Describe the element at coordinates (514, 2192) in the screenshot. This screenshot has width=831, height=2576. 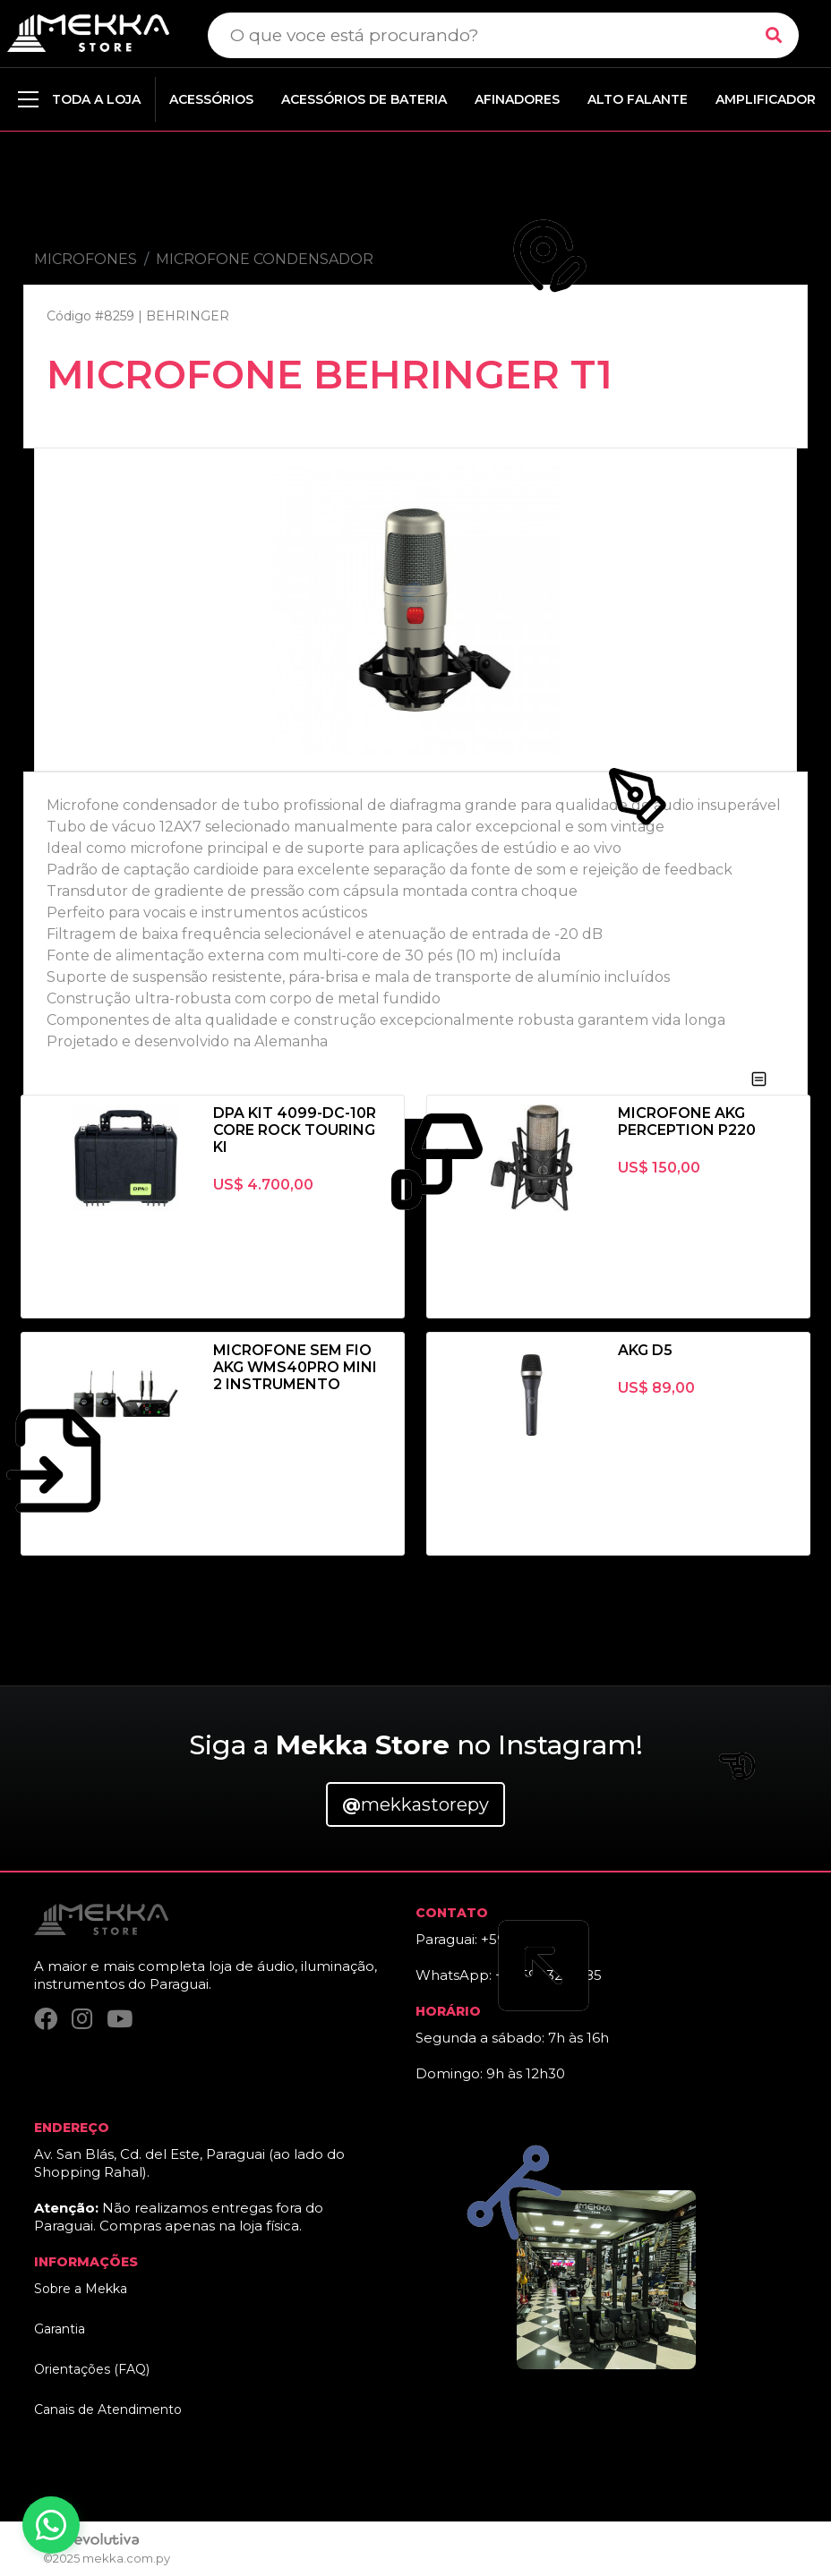
I see `access tangent or derivative tools in a math application` at that location.